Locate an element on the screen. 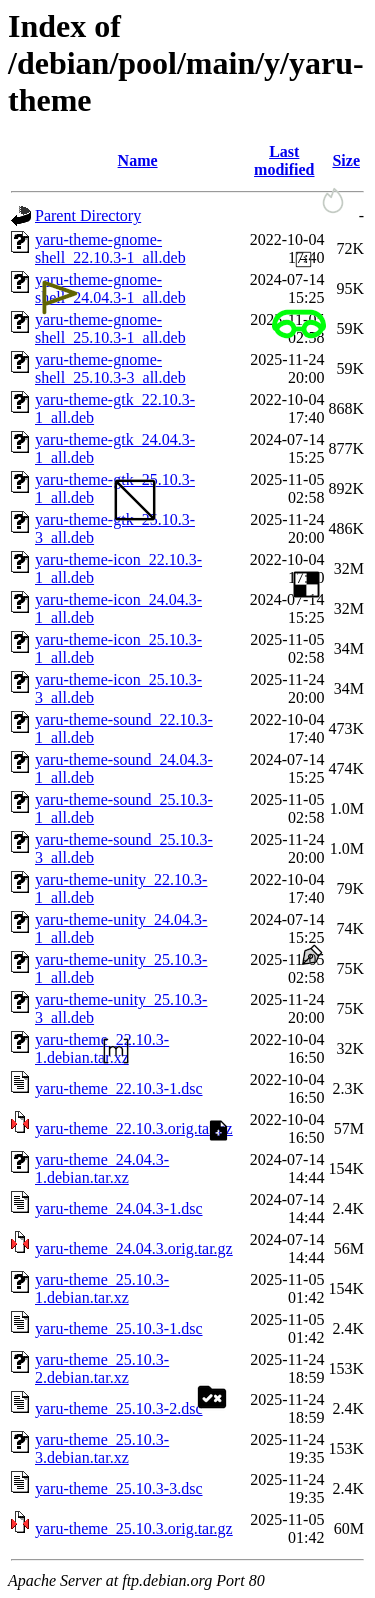 The image size is (375, 1598). flag or mark an important item is located at coordinates (56, 297).